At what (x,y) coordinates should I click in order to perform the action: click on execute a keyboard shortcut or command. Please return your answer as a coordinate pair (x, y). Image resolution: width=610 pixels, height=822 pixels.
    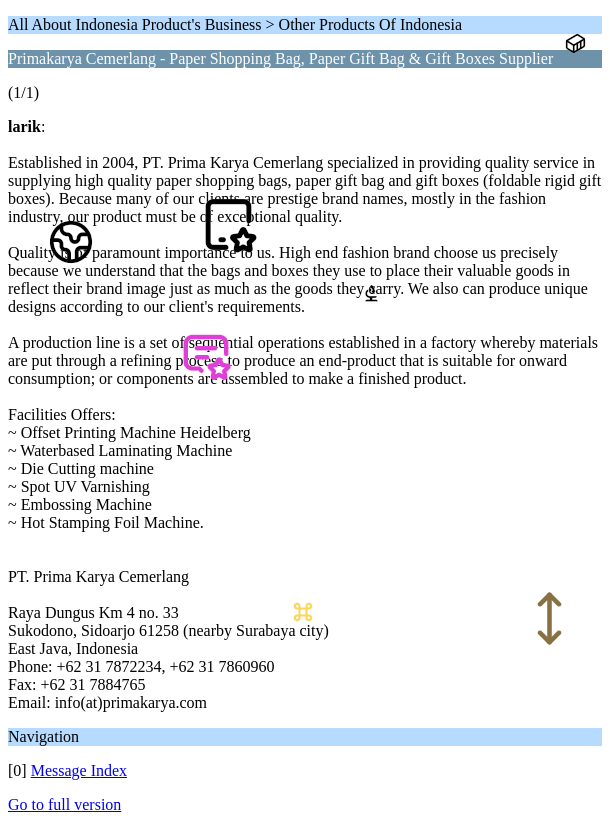
    Looking at the image, I should click on (303, 612).